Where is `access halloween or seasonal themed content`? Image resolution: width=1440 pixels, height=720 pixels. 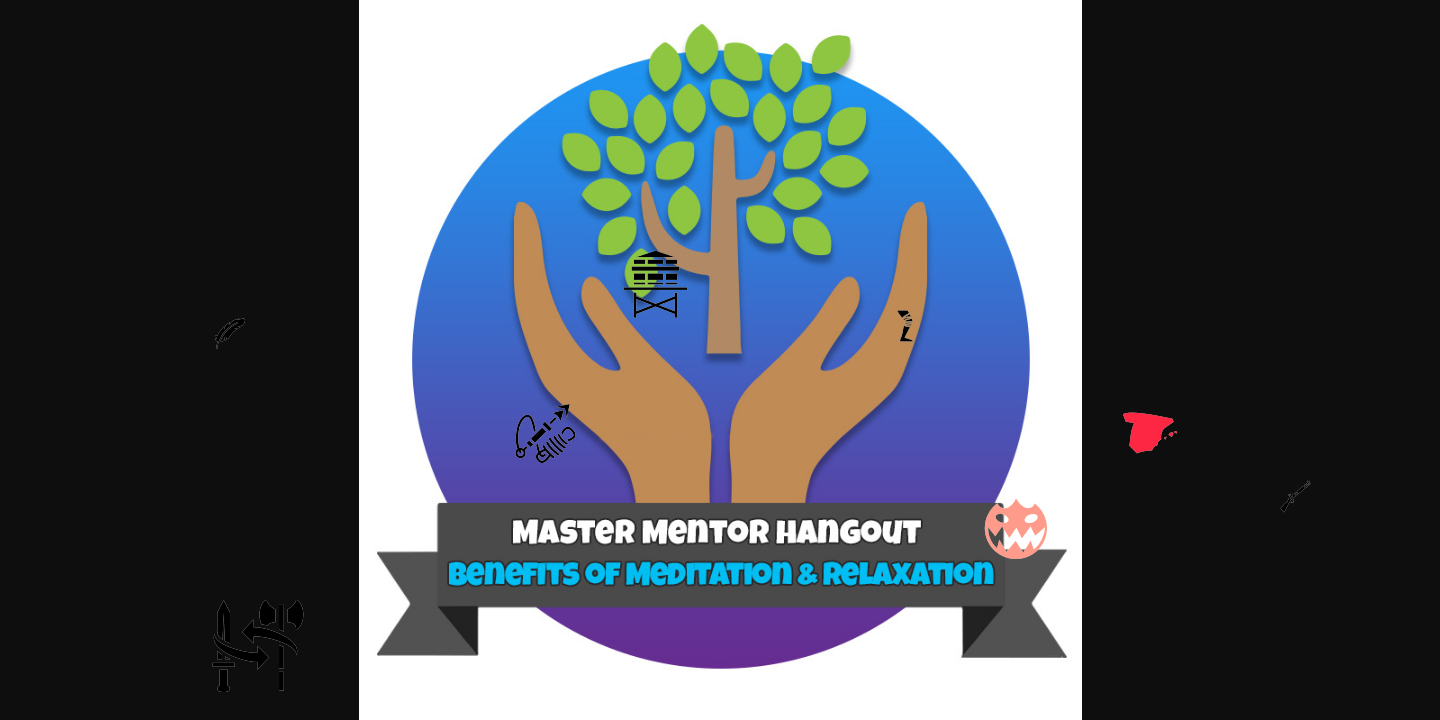
access halloween or seasonal themed content is located at coordinates (1016, 530).